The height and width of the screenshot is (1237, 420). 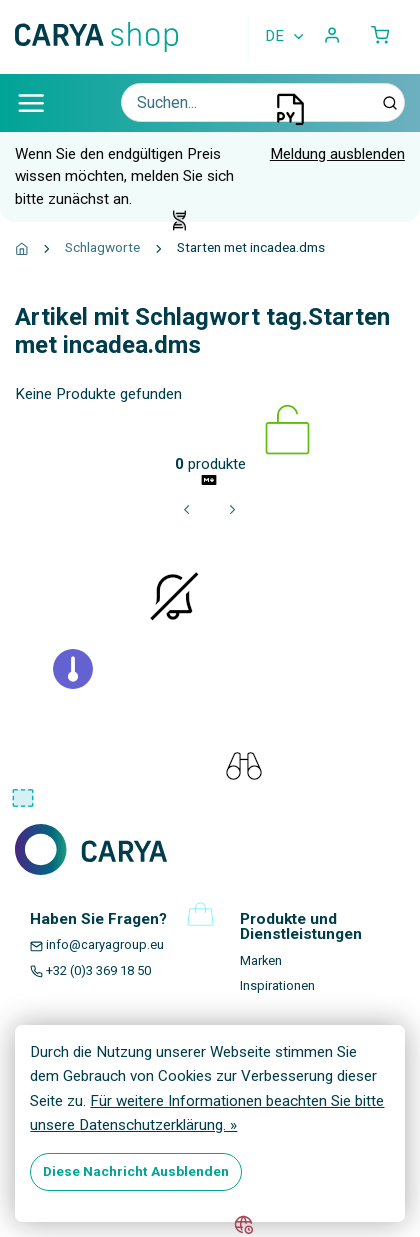 What do you see at coordinates (179, 220) in the screenshot?
I see `access genetics or DNA-related features` at bounding box center [179, 220].